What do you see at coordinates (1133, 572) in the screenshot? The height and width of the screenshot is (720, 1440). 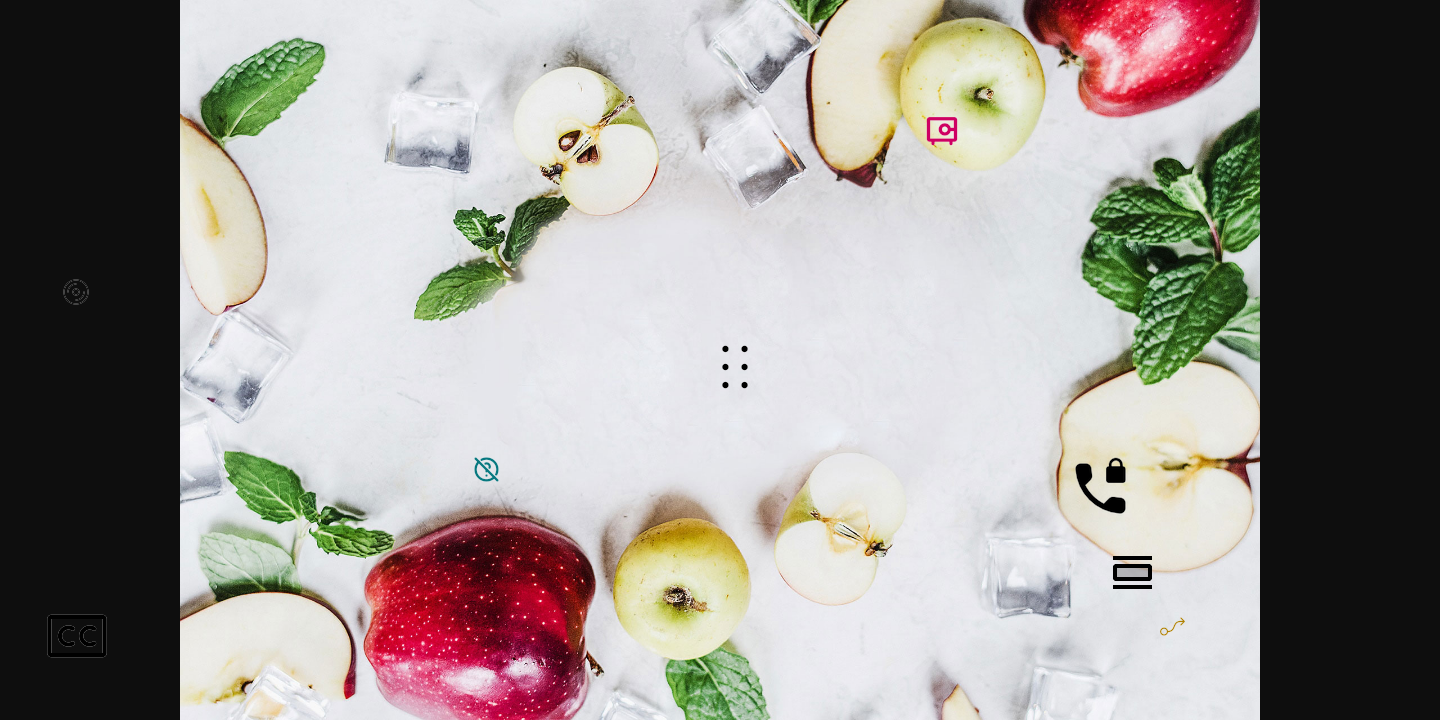 I see `view day layout or agenda` at bounding box center [1133, 572].